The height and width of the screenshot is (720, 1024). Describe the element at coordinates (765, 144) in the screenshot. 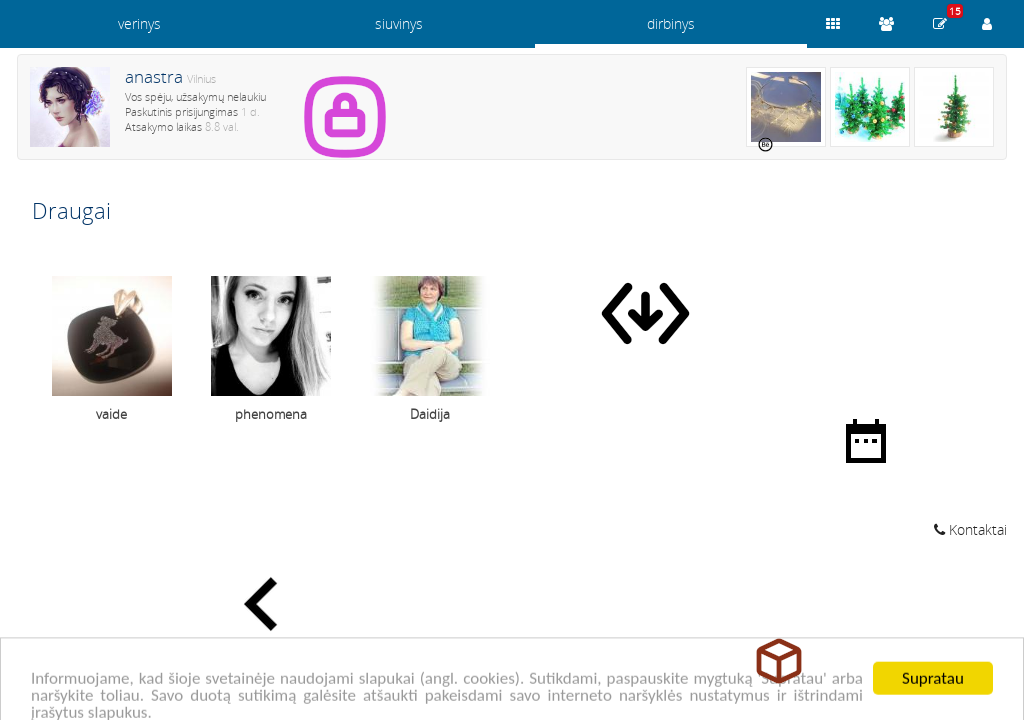

I see `visit Behance profile` at that location.